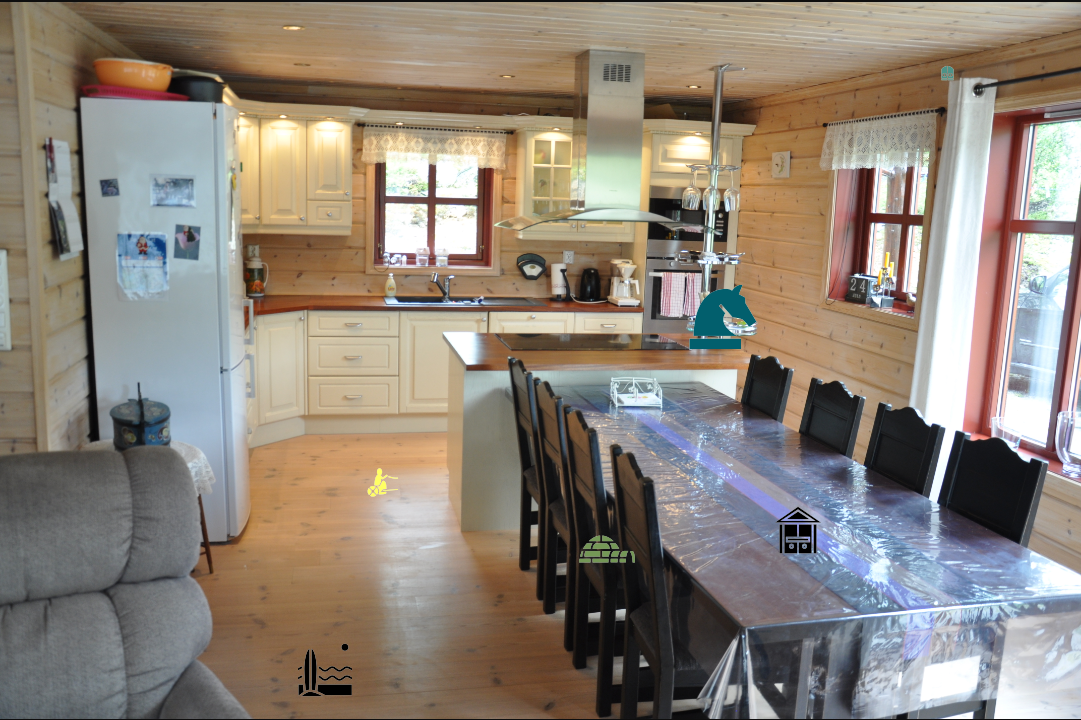 Image resolution: width=1081 pixels, height=720 pixels. What do you see at coordinates (325, 669) in the screenshot?
I see `access surfing or water sports activities` at bounding box center [325, 669].